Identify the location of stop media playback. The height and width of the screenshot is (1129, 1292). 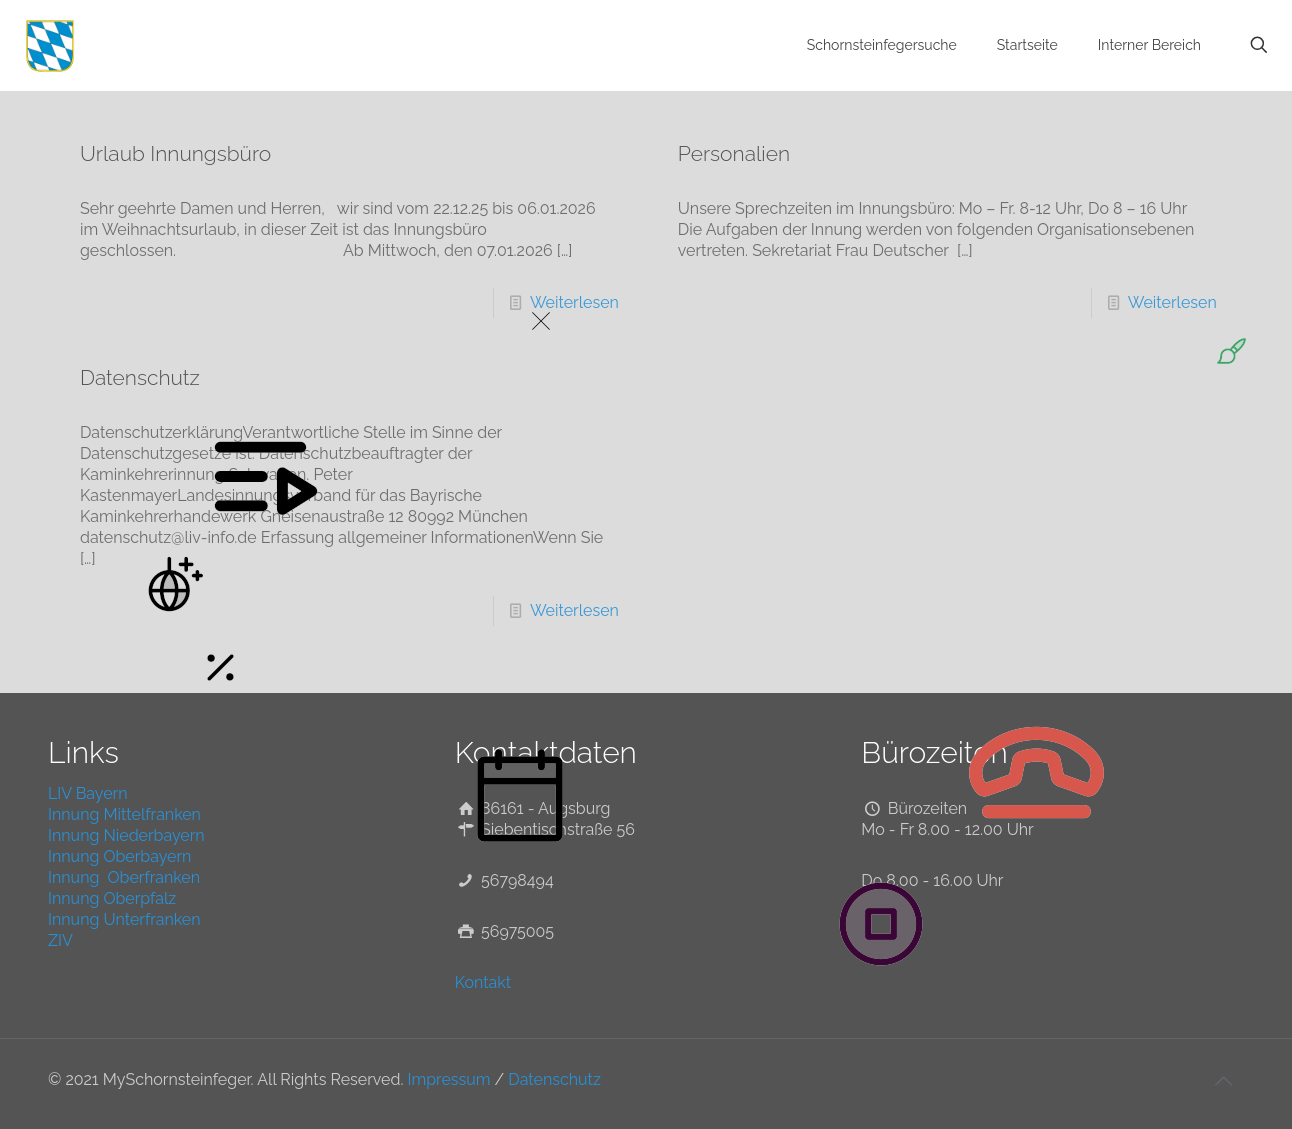
(881, 924).